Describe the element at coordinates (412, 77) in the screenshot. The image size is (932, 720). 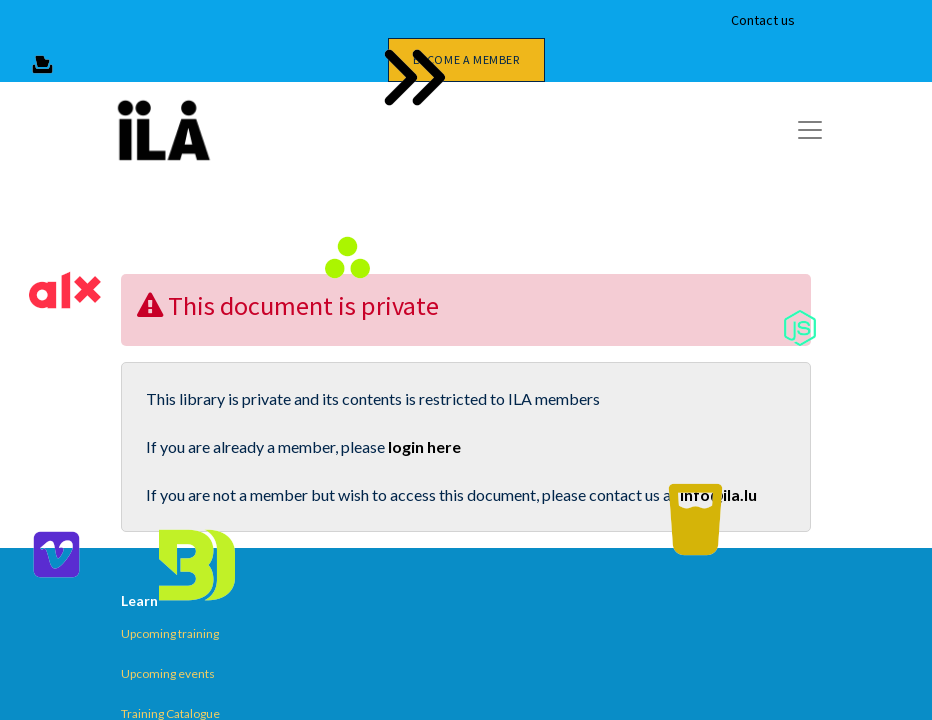
I see `skip forward or advance to next item` at that location.